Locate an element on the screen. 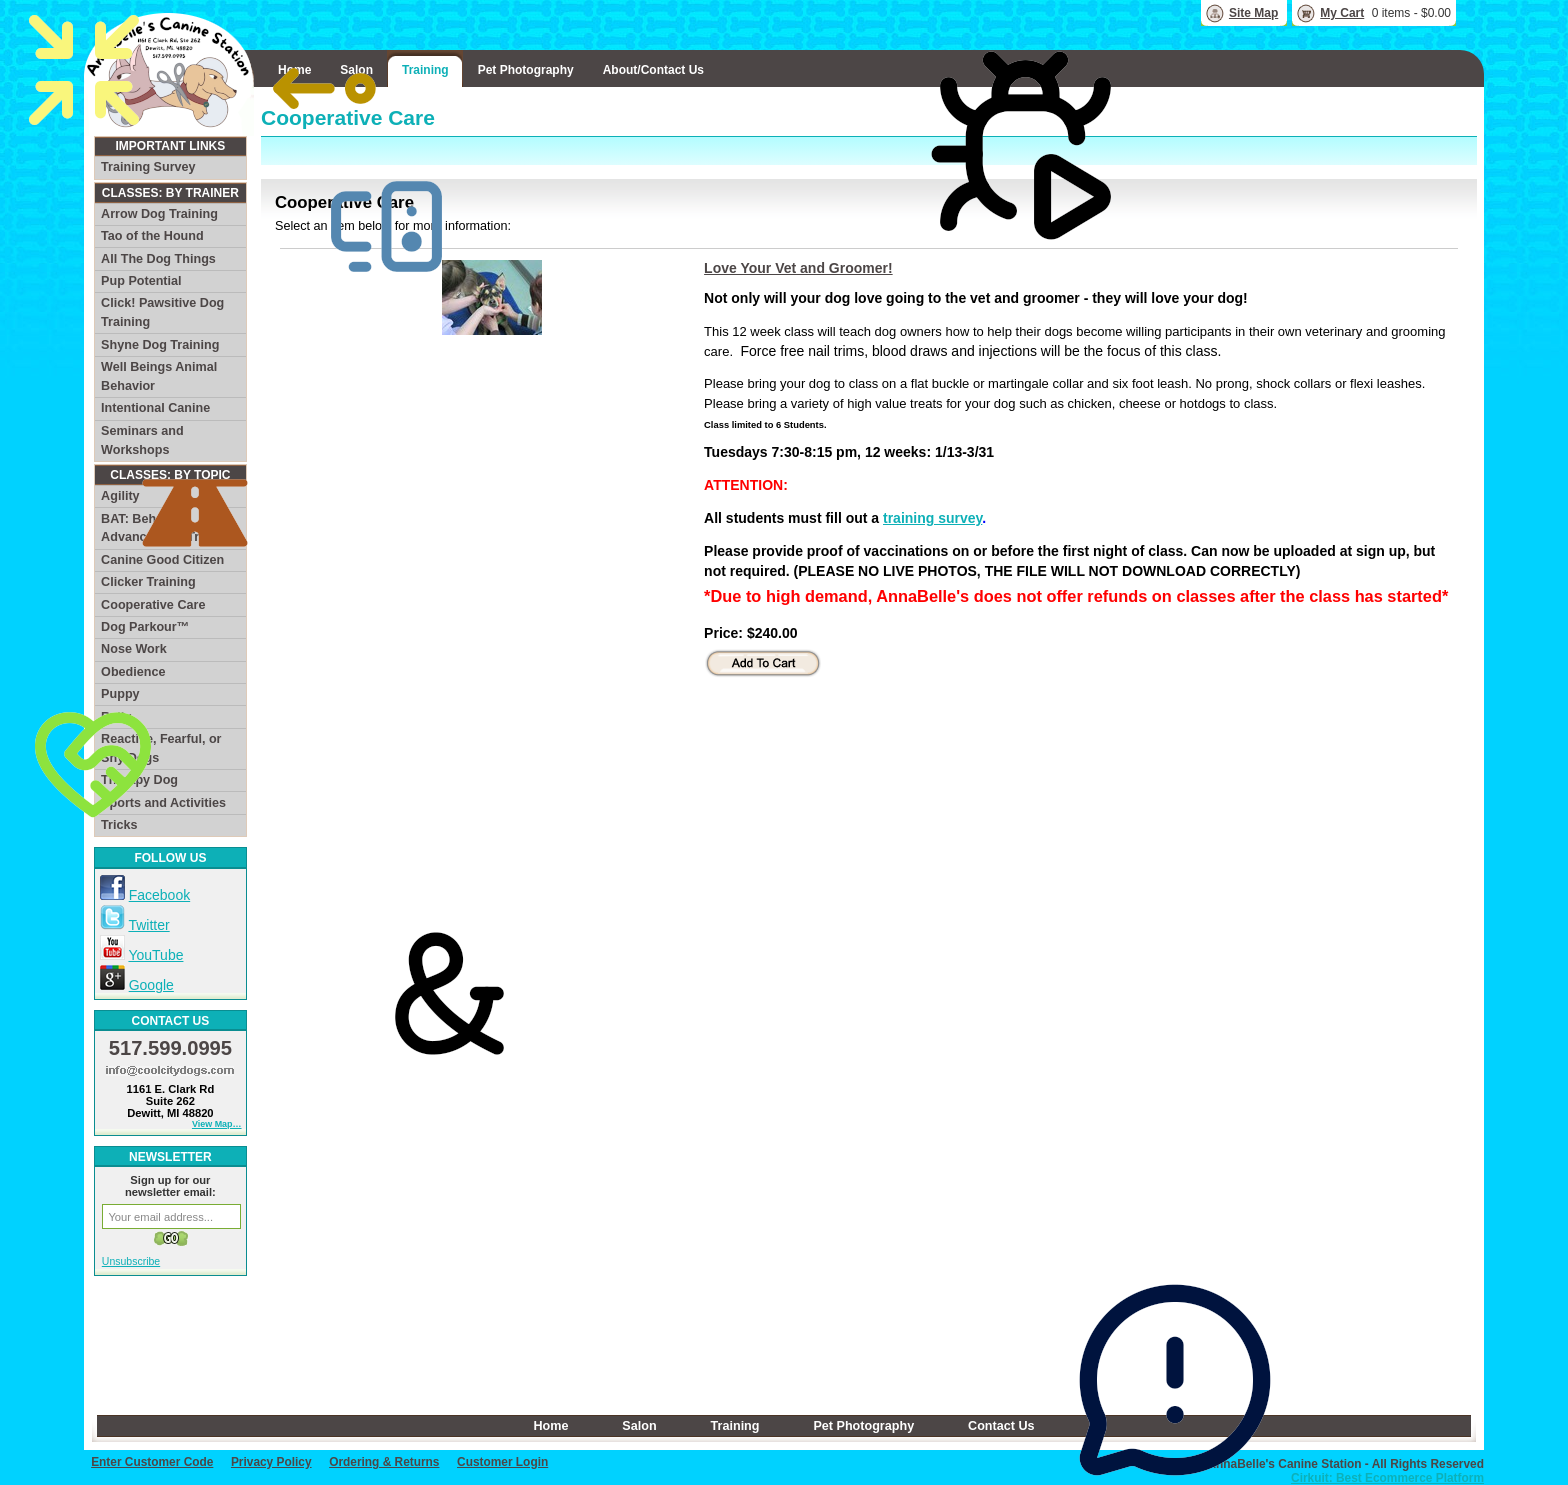 Image resolution: width=1568 pixels, height=1485 pixels. move item to the left is located at coordinates (324, 88).